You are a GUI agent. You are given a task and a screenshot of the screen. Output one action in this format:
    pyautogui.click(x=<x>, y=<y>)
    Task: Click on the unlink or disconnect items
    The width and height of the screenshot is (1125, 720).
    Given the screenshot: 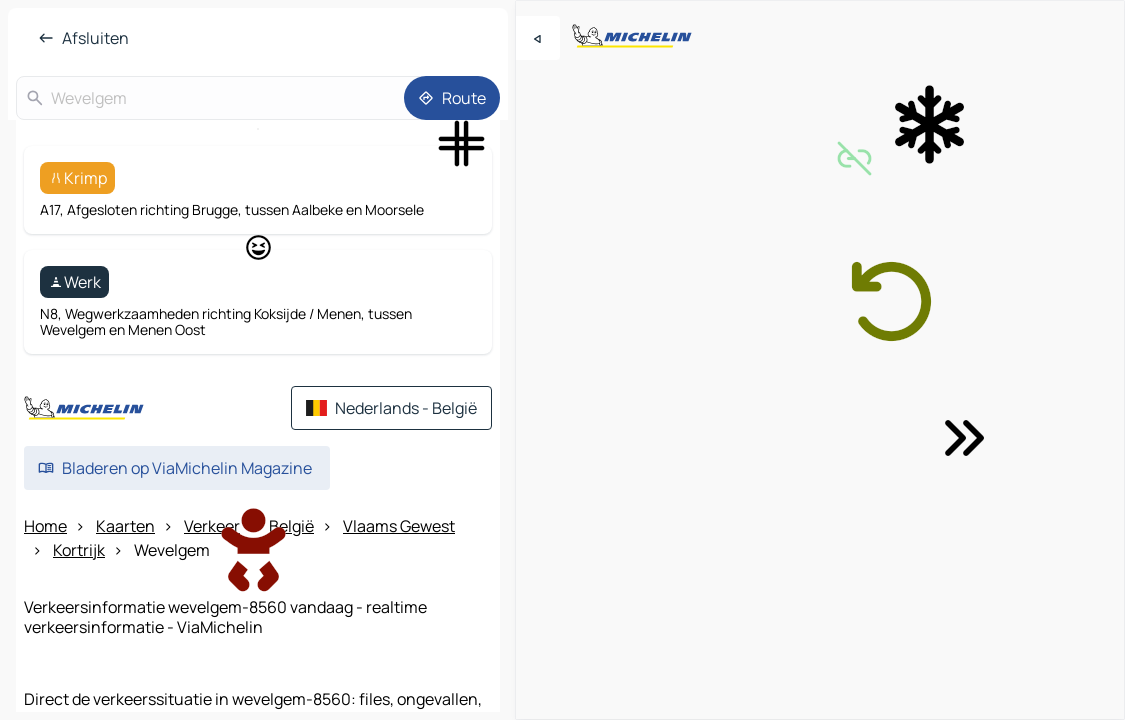 What is the action you would take?
    pyautogui.click(x=854, y=158)
    